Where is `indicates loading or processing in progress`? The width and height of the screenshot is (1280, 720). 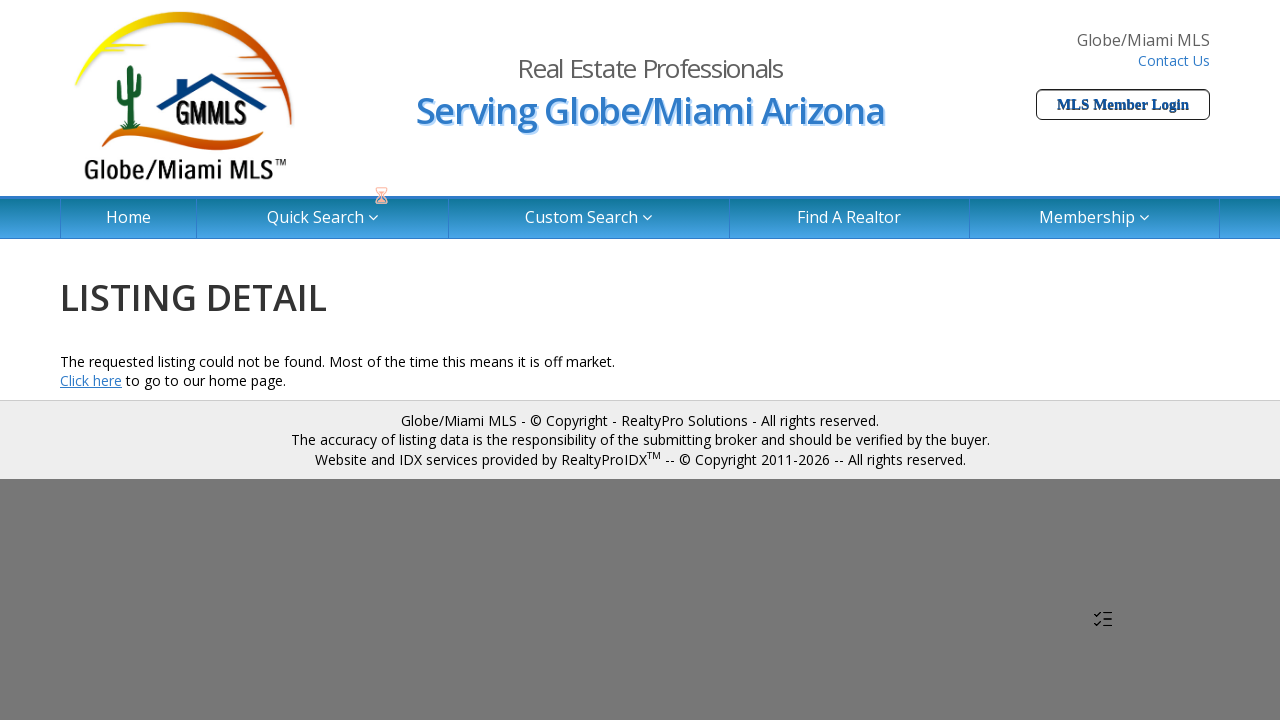 indicates loading or processing in progress is located at coordinates (381, 195).